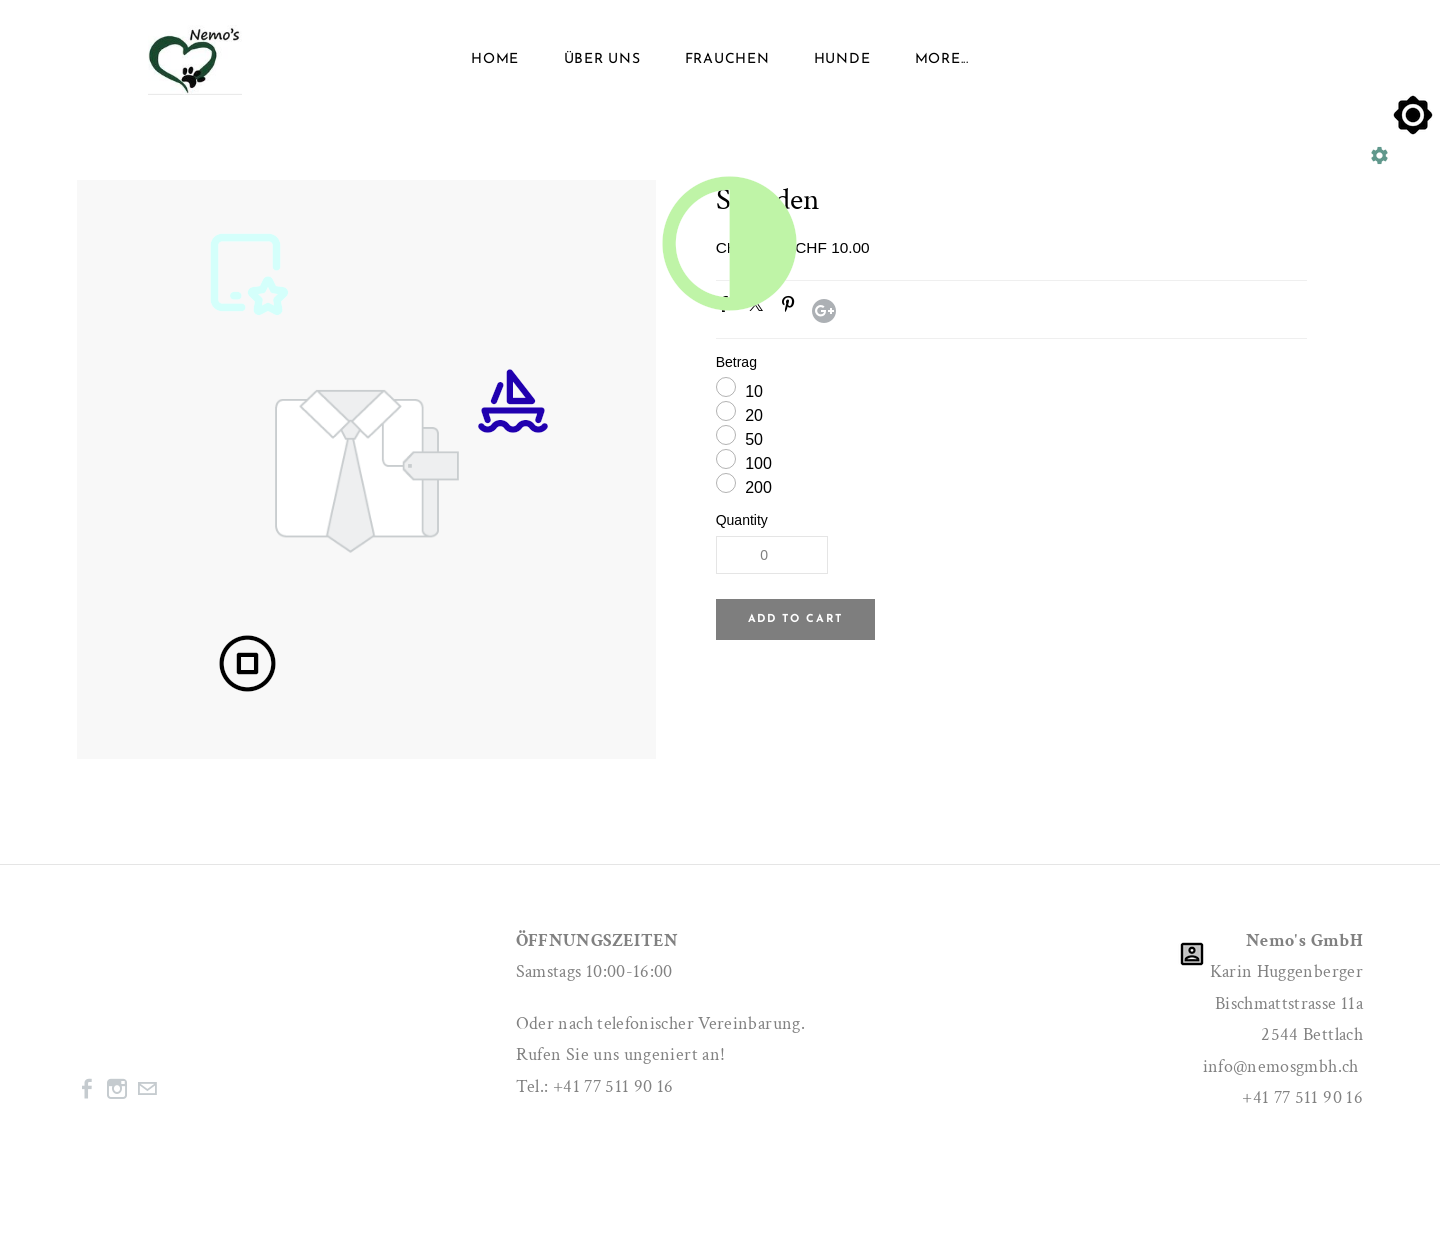 The width and height of the screenshot is (1440, 1244). What do you see at coordinates (247, 663) in the screenshot?
I see `stop media playback` at bounding box center [247, 663].